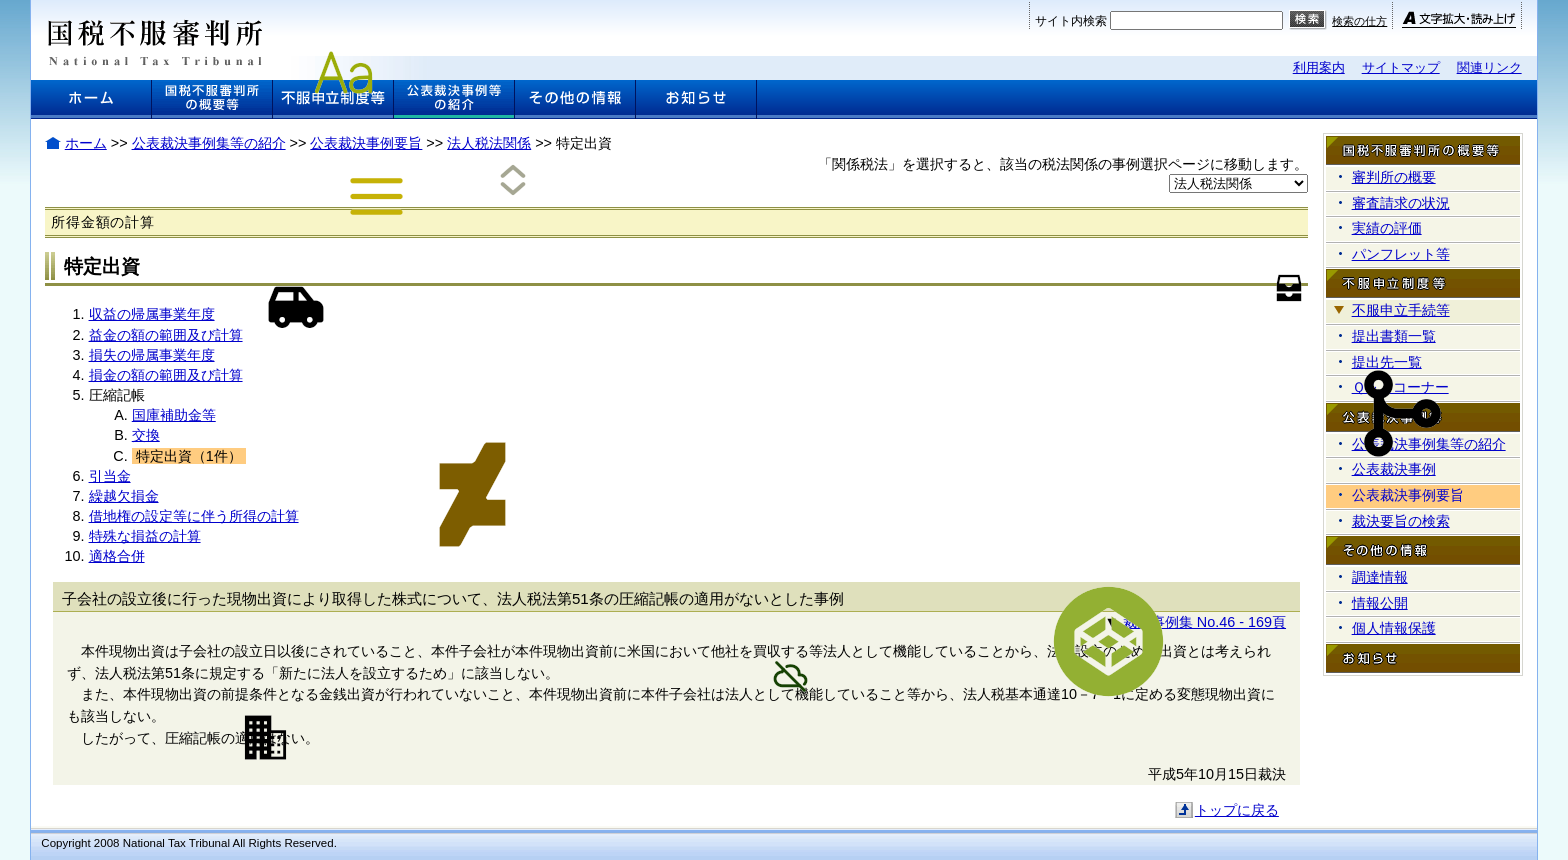  What do you see at coordinates (343, 72) in the screenshot?
I see `change text formatting or font settings` at bounding box center [343, 72].